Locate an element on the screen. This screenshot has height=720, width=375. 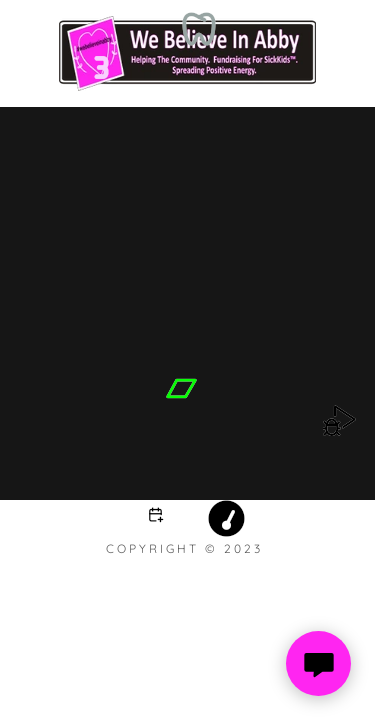
add a new event to calendar is located at coordinates (155, 514).